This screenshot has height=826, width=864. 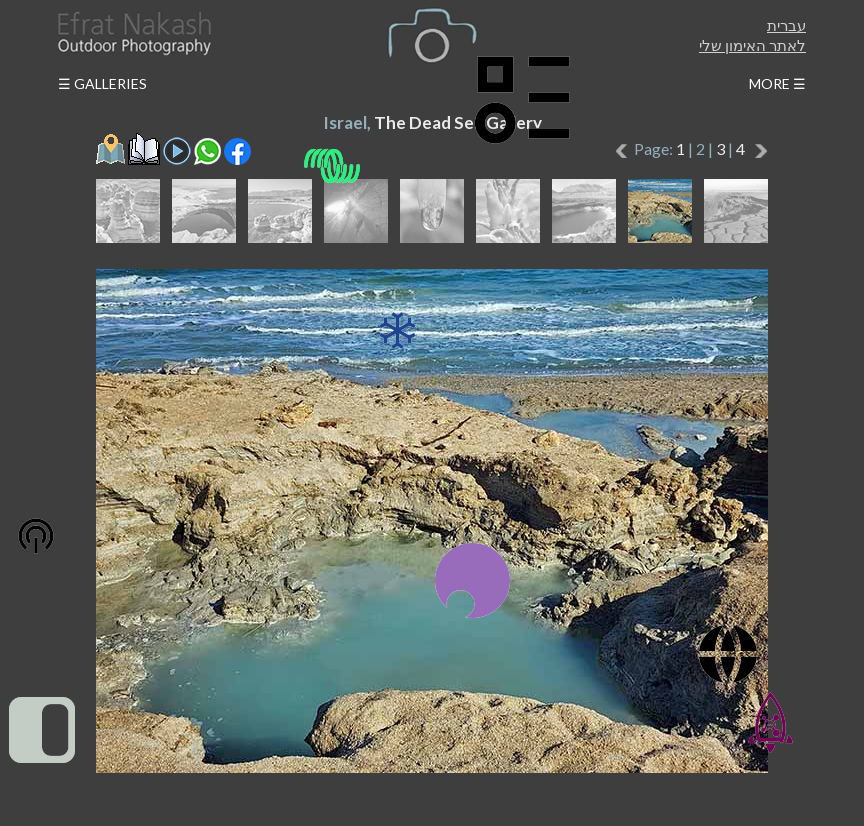 What do you see at coordinates (523, 97) in the screenshot?
I see `view list with mixed content types` at bounding box center [523, 97].